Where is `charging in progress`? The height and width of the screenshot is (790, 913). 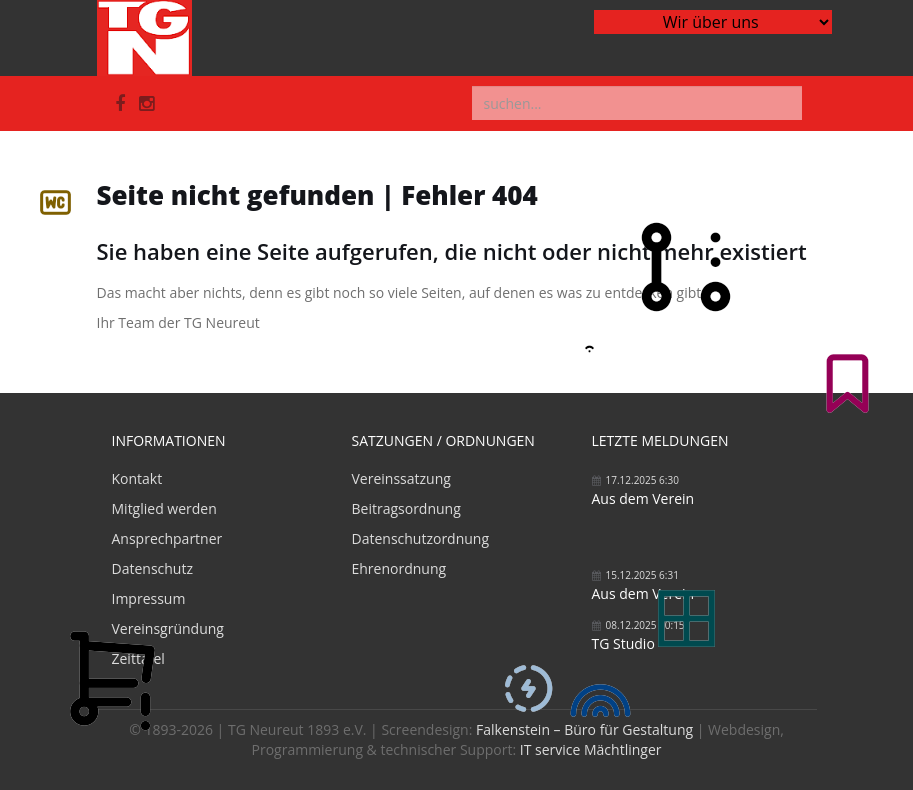 charging in progress is located at coordinates (528, 688).